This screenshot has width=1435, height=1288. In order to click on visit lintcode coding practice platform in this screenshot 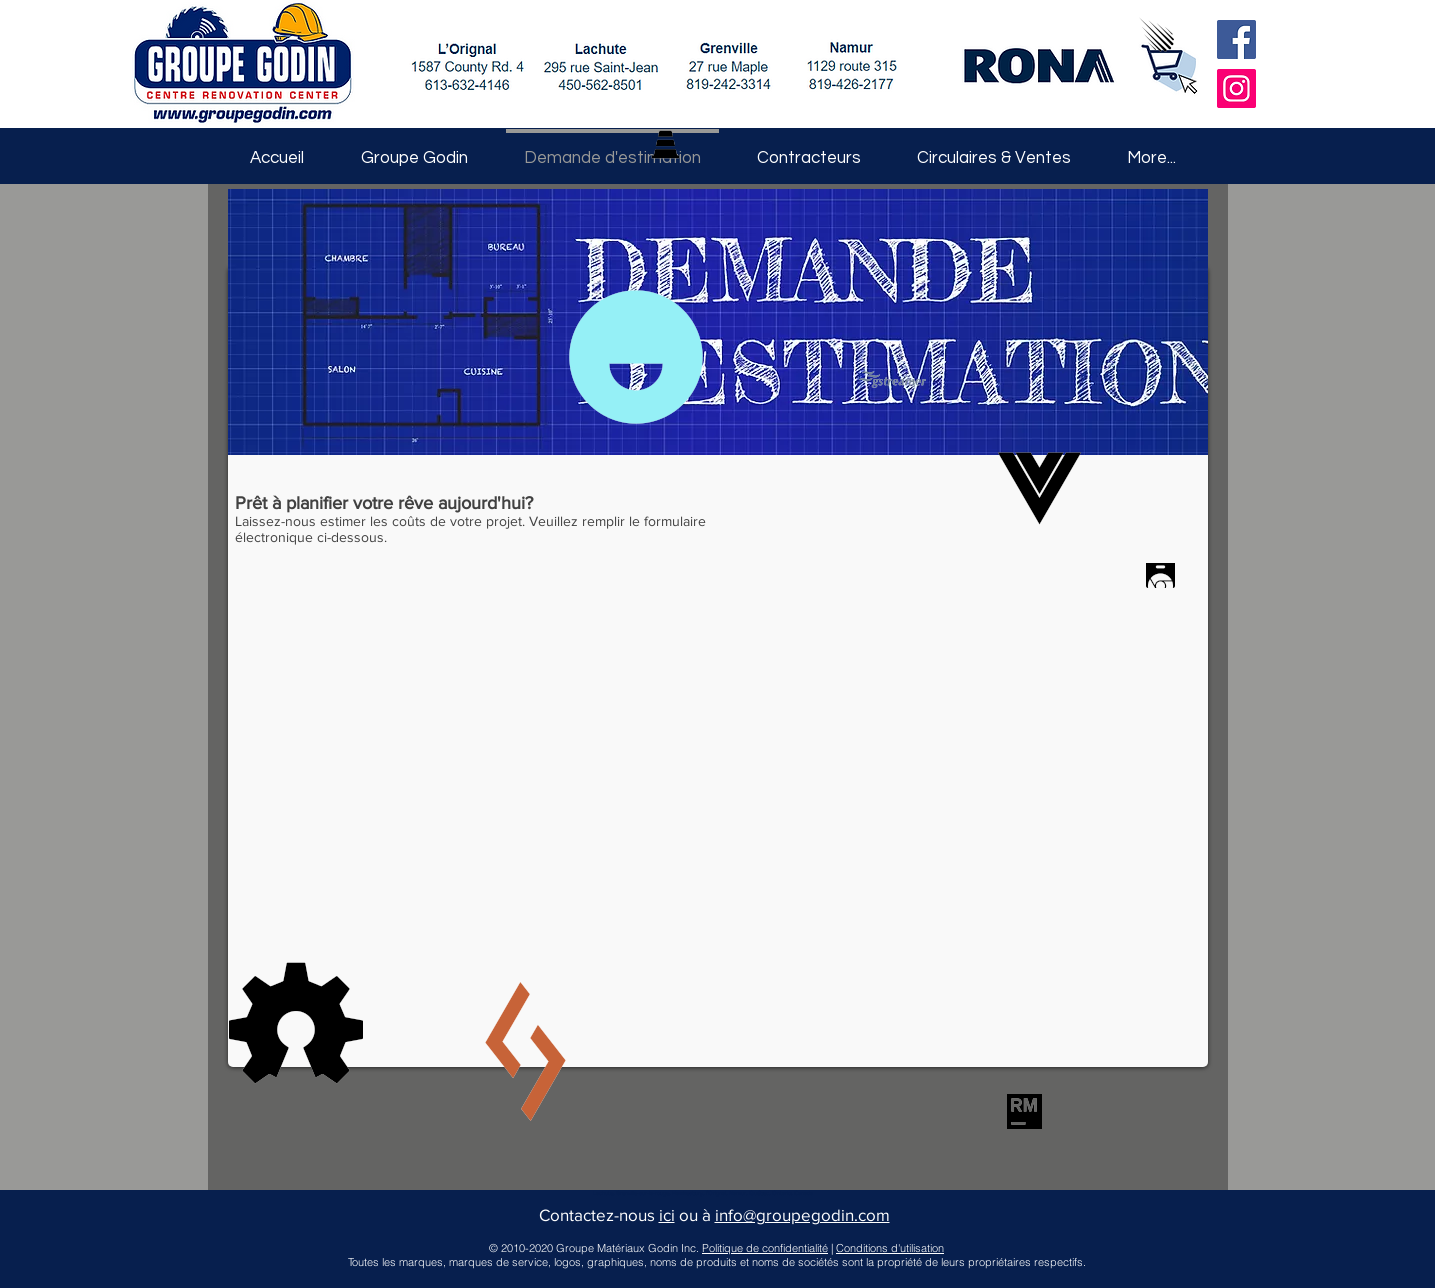, I will do `click(525, 1051)`.